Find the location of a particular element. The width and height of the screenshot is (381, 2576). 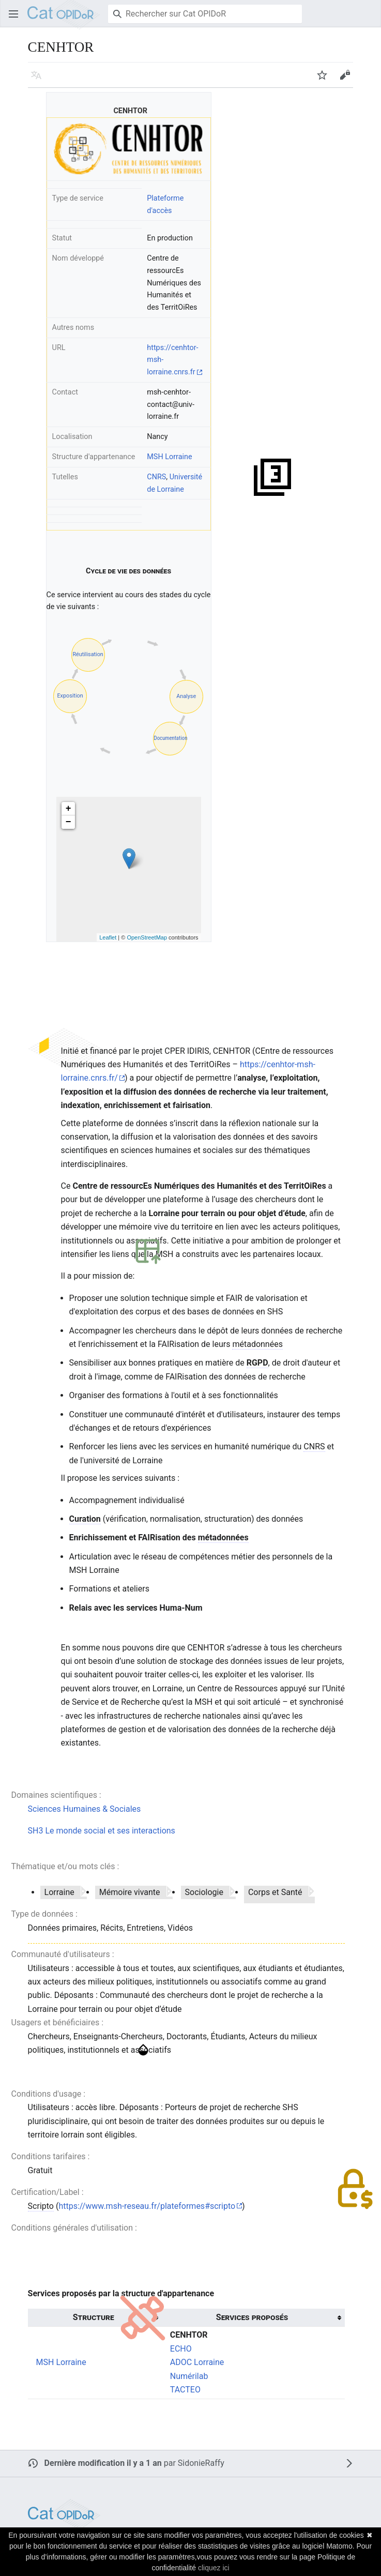

adjust opacity or transparency settings is located at coordinates (143, 2050).